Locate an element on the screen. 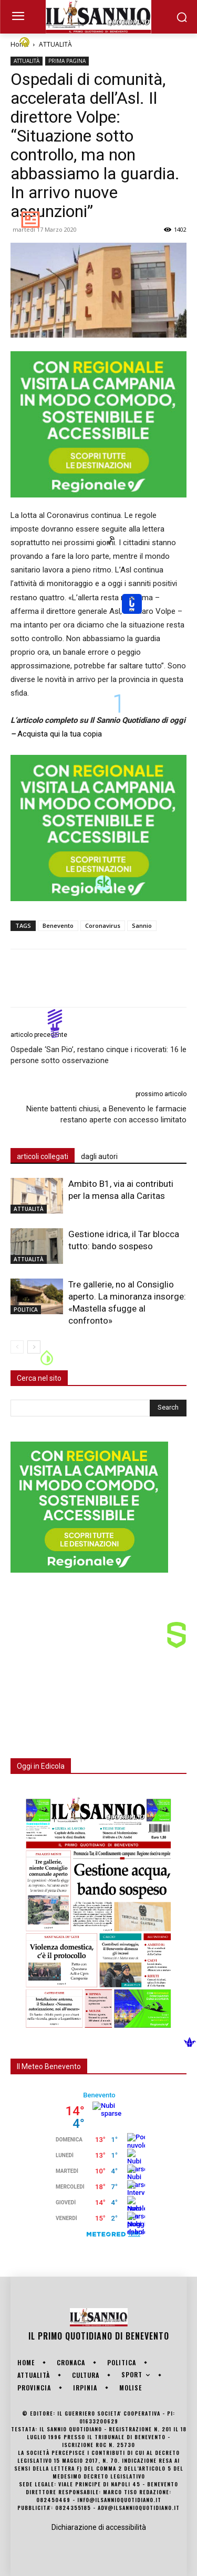  open the Songkick app is located at coordinates (103, 883).